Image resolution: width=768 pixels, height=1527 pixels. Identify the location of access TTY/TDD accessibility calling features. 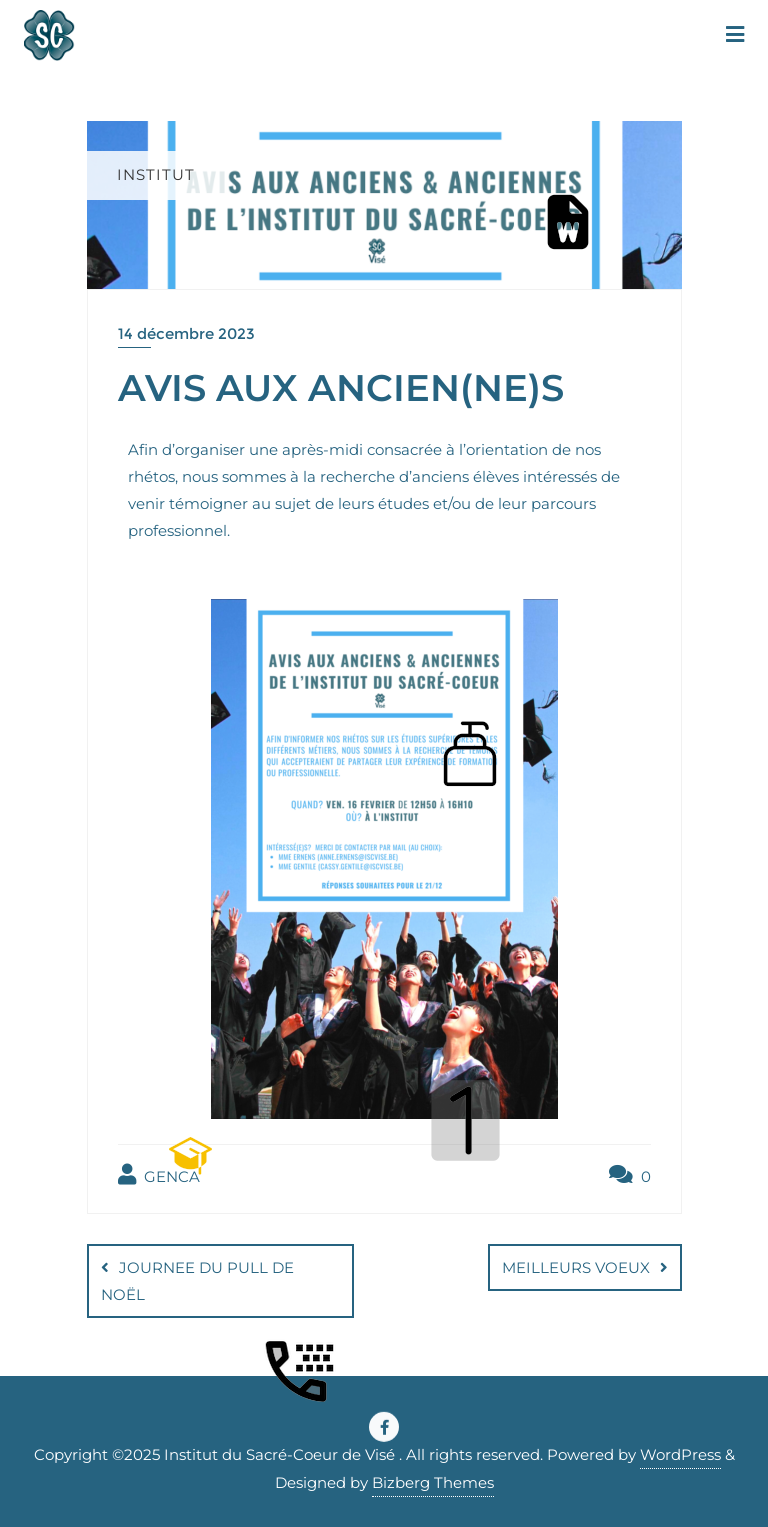
(299, 1371).